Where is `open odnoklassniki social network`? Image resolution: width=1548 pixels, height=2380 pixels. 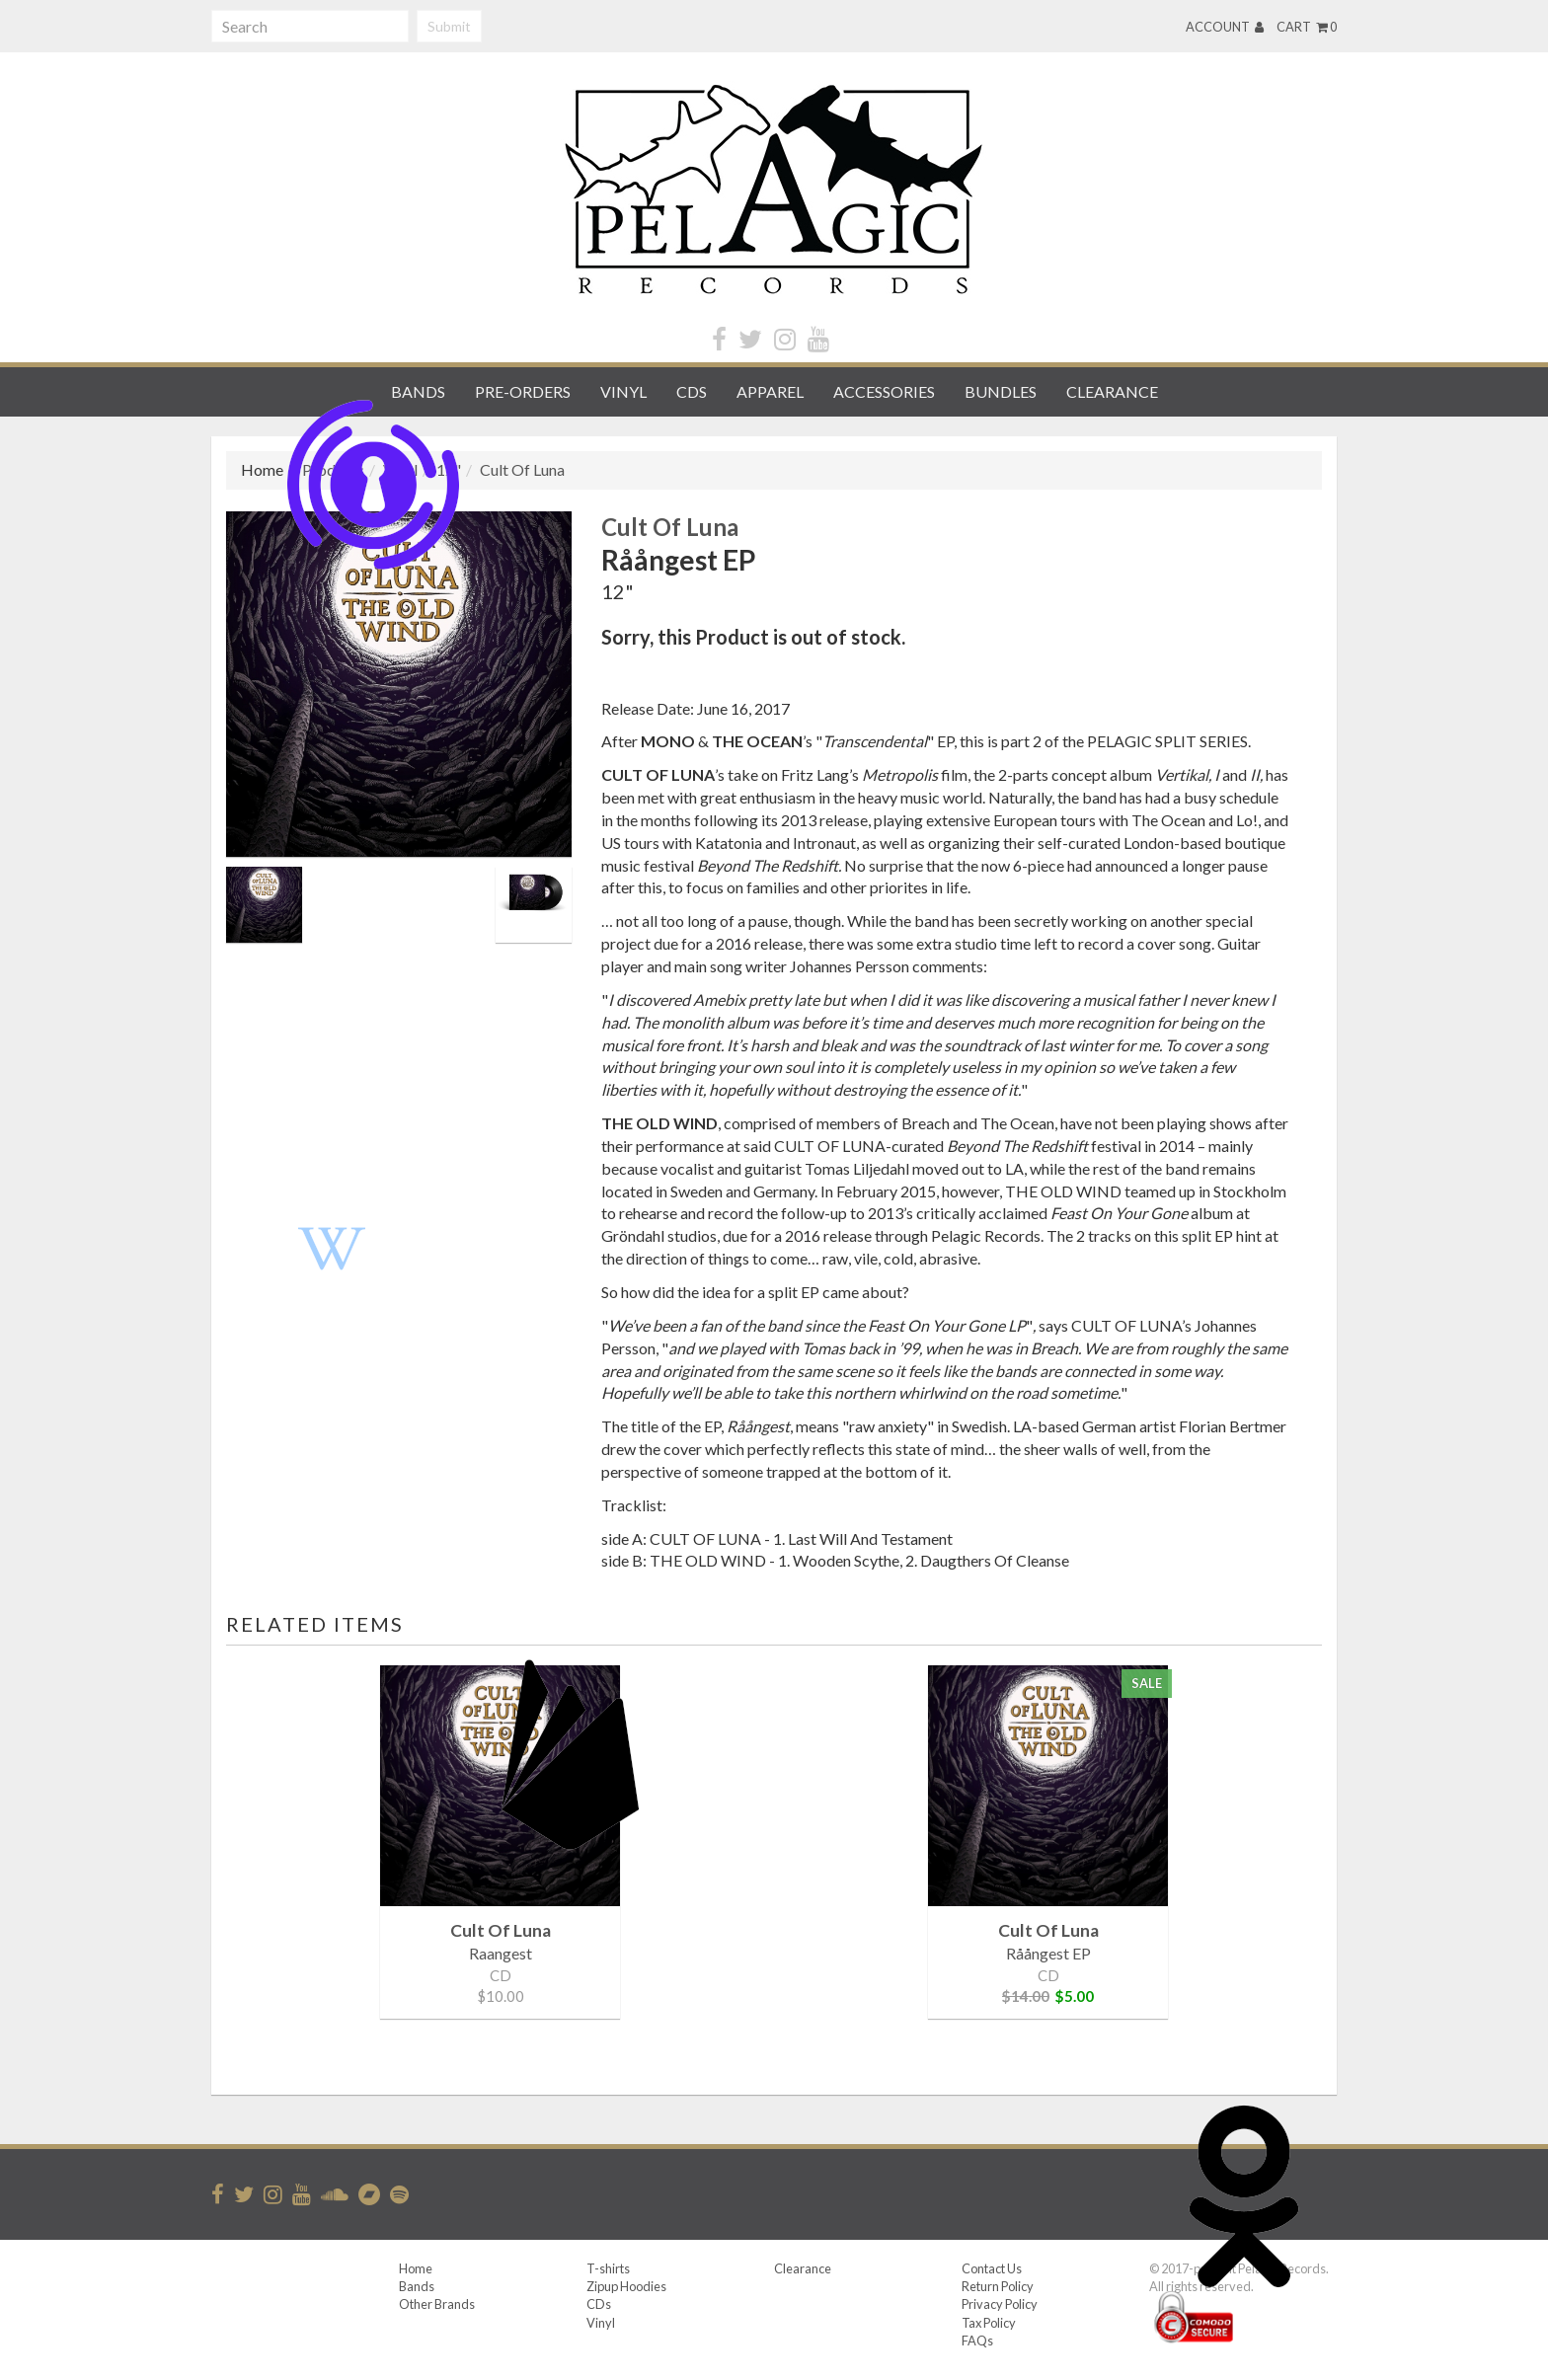 open odnoklassniki social network is located at coordinates (1244, 2196).